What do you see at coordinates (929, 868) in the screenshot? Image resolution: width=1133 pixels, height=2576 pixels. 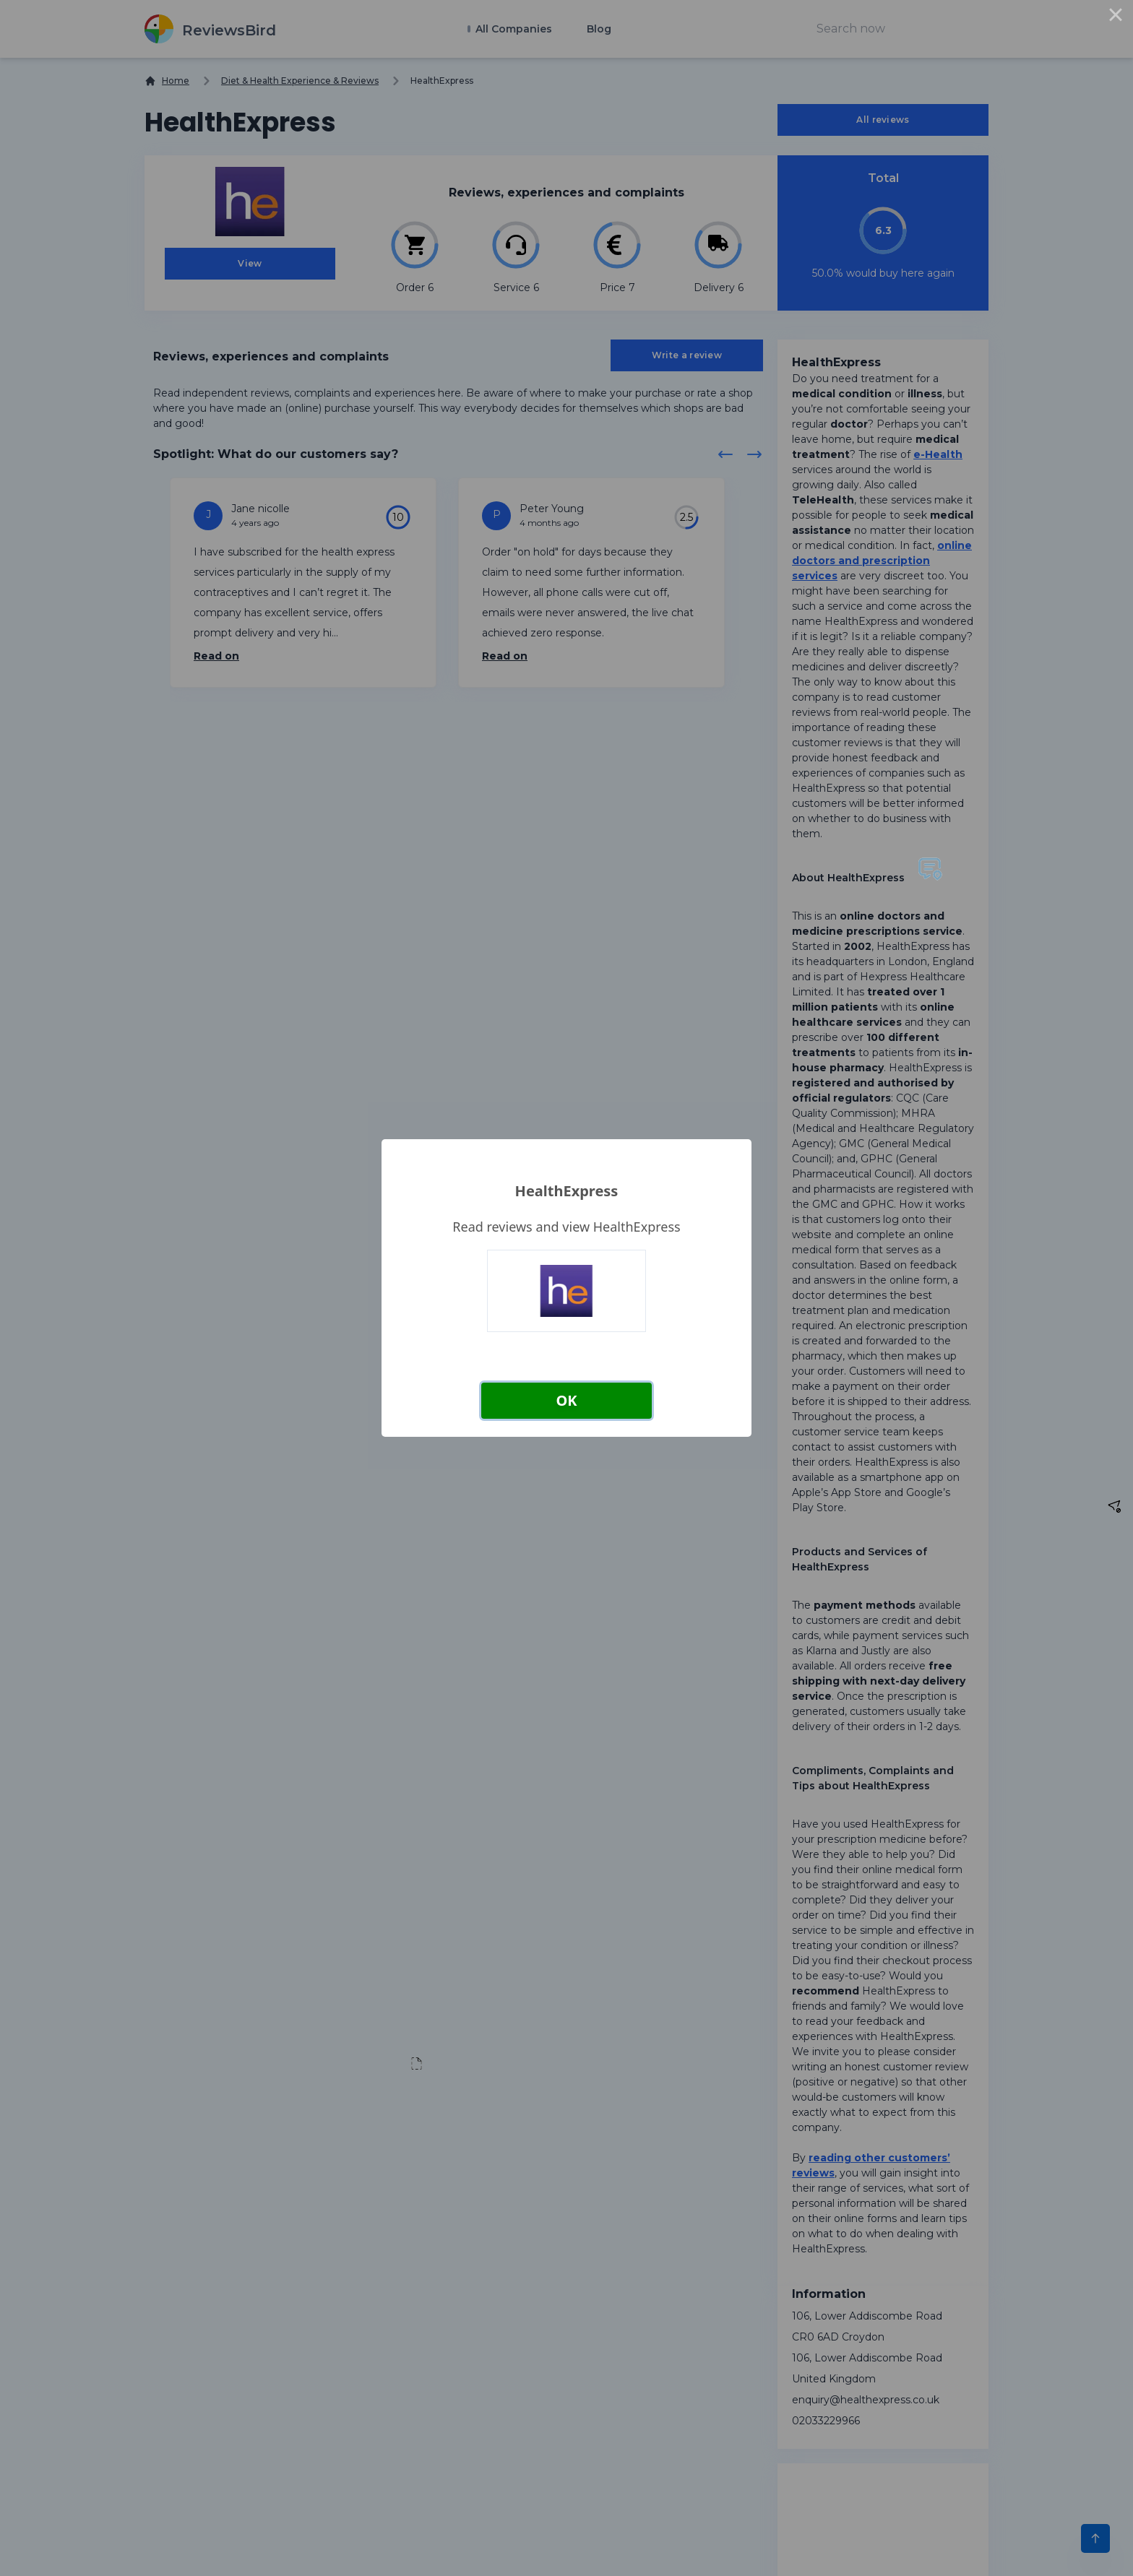 I see `pin a message to a specific location` at bounding box center [929, 868].